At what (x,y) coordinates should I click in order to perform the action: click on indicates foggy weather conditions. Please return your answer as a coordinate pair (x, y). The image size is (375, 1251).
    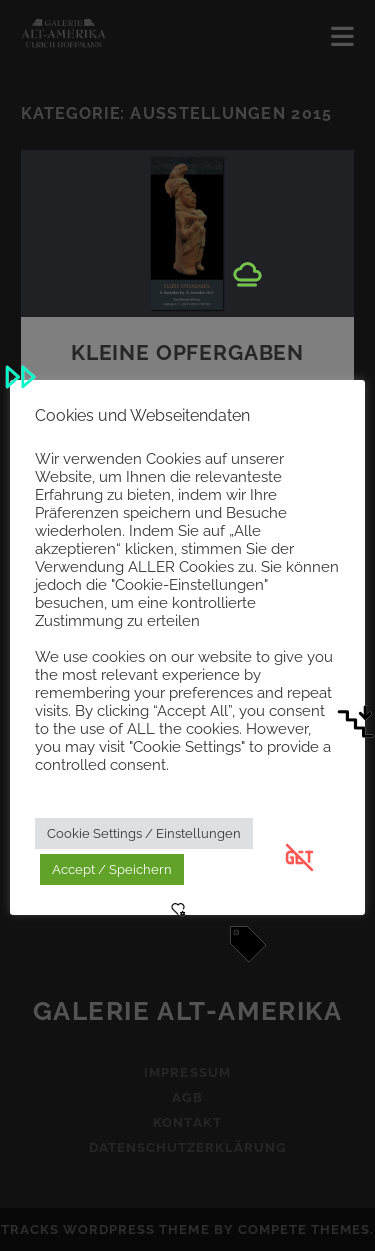
    Looking at the image, I should click on (247, 275).